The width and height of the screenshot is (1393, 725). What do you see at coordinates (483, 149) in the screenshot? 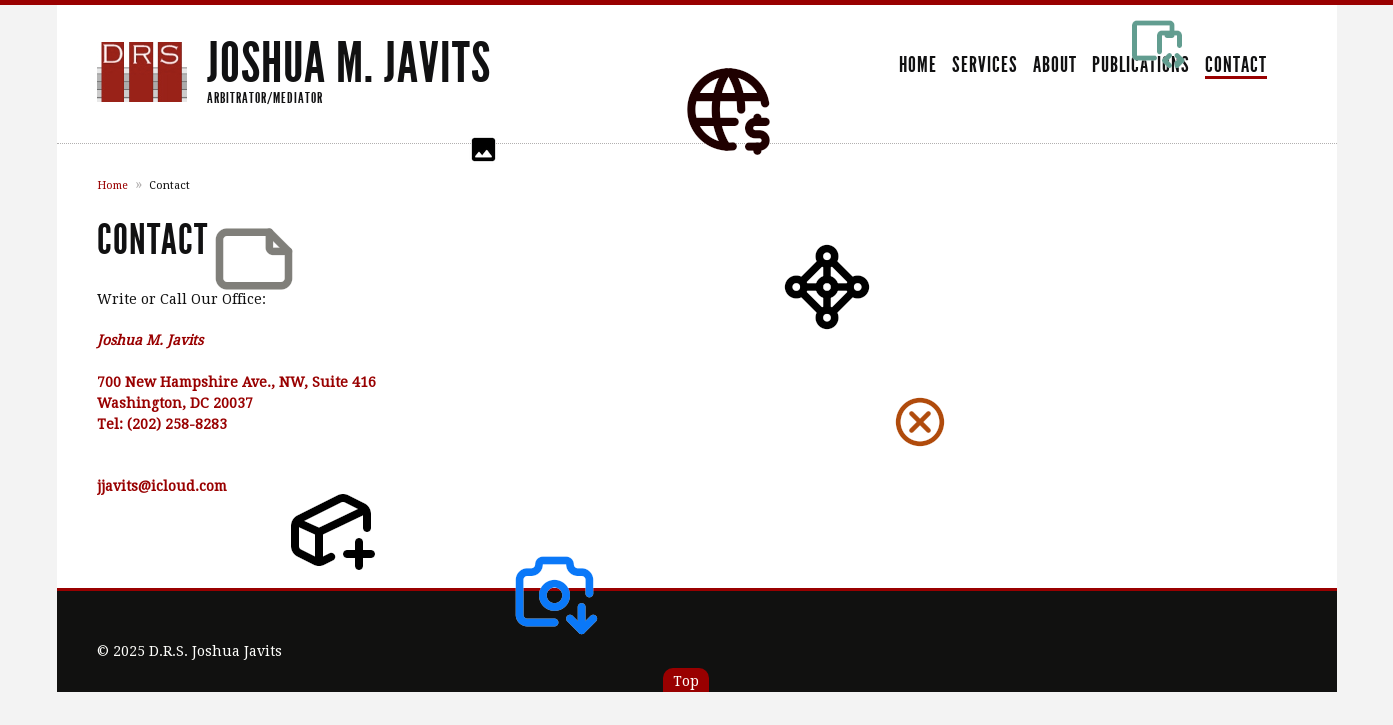
I see `insert or add an image` at bounding box center [483, 149].